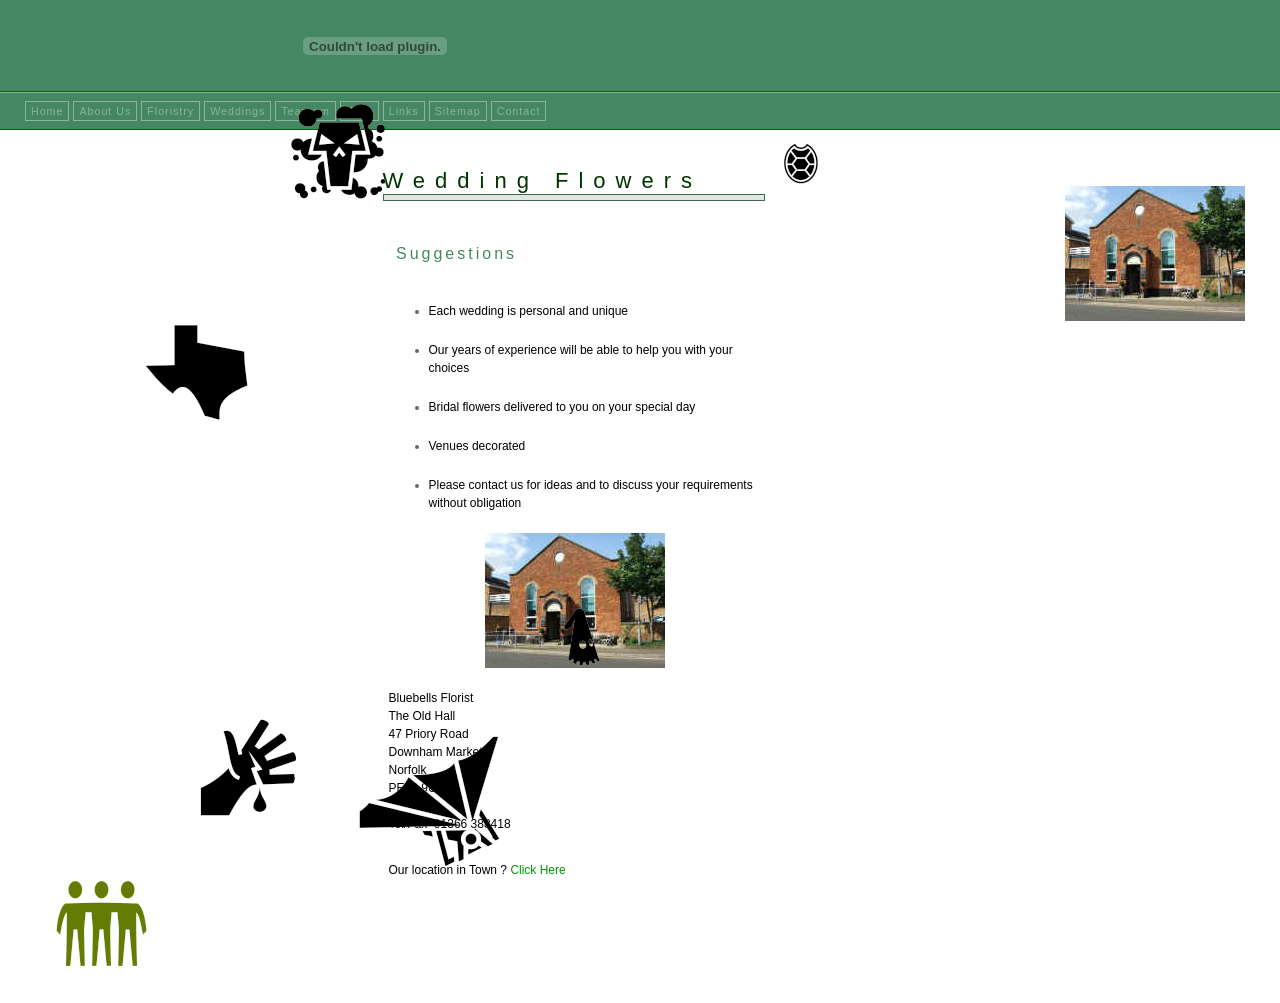 Image resolution: width=1280 pixels, height=1003 pixels. I want to click on indicates injury or wound requiring first aid, so click(248, 767).